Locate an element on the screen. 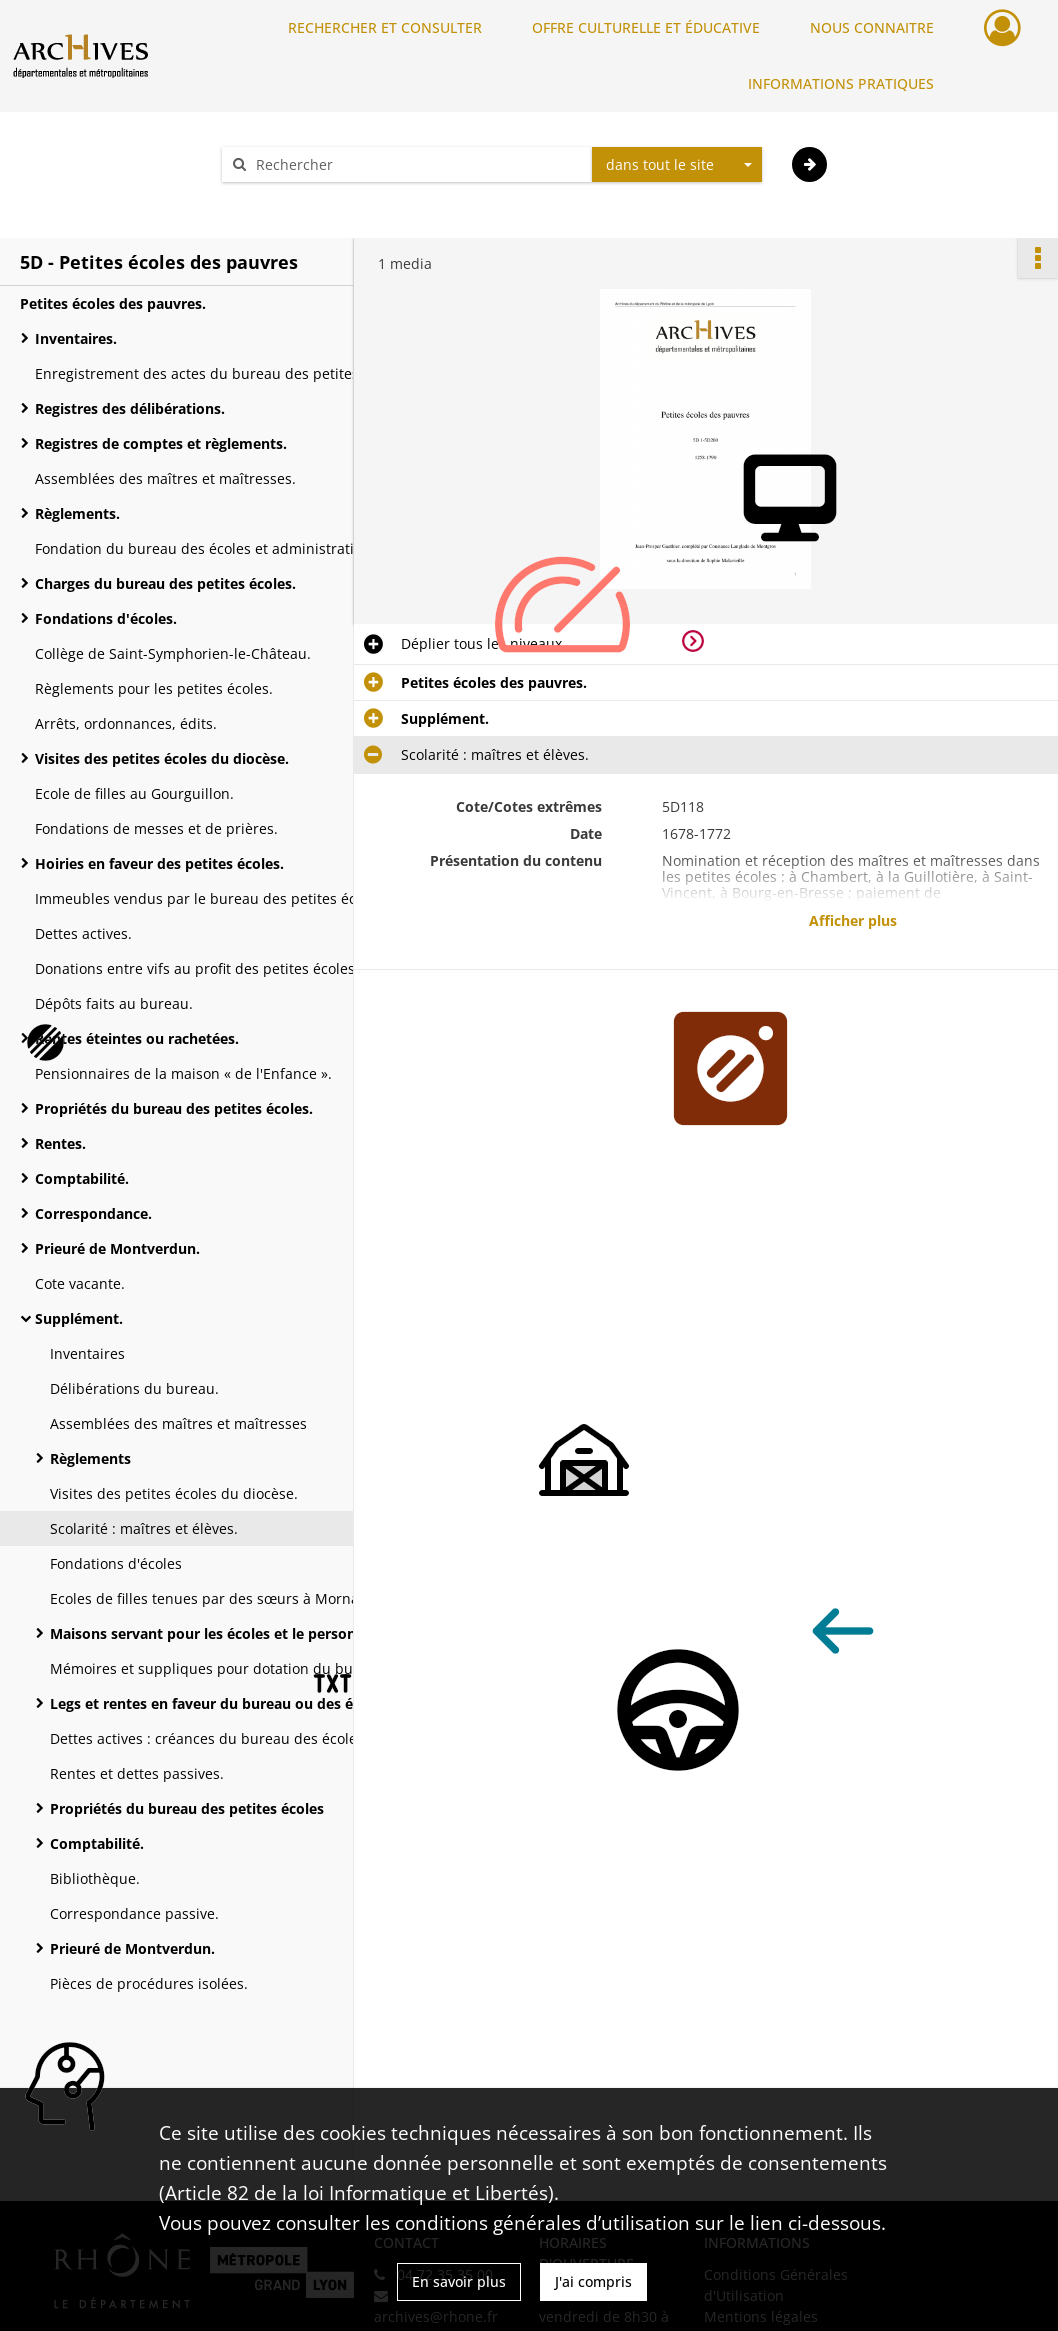 This screenshot has height=2331, width=1058. switch to desktop view is located at coordinates (790, 495).